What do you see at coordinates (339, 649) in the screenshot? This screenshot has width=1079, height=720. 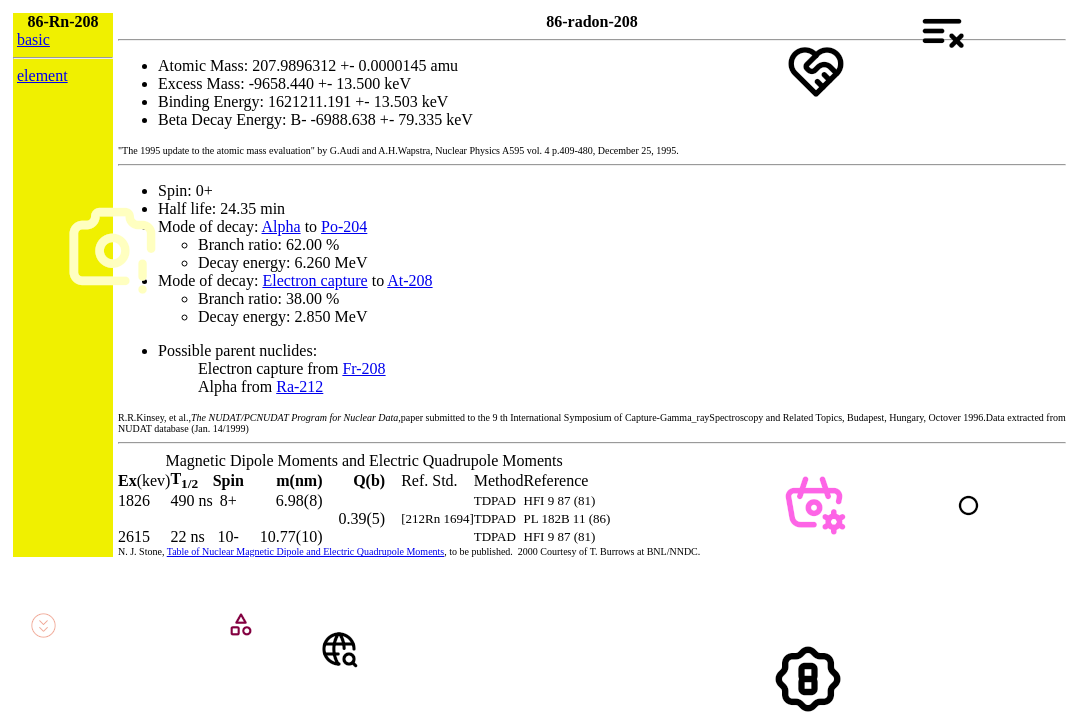 I see `search the web or browse the internet` at bounding box center [339, 649].